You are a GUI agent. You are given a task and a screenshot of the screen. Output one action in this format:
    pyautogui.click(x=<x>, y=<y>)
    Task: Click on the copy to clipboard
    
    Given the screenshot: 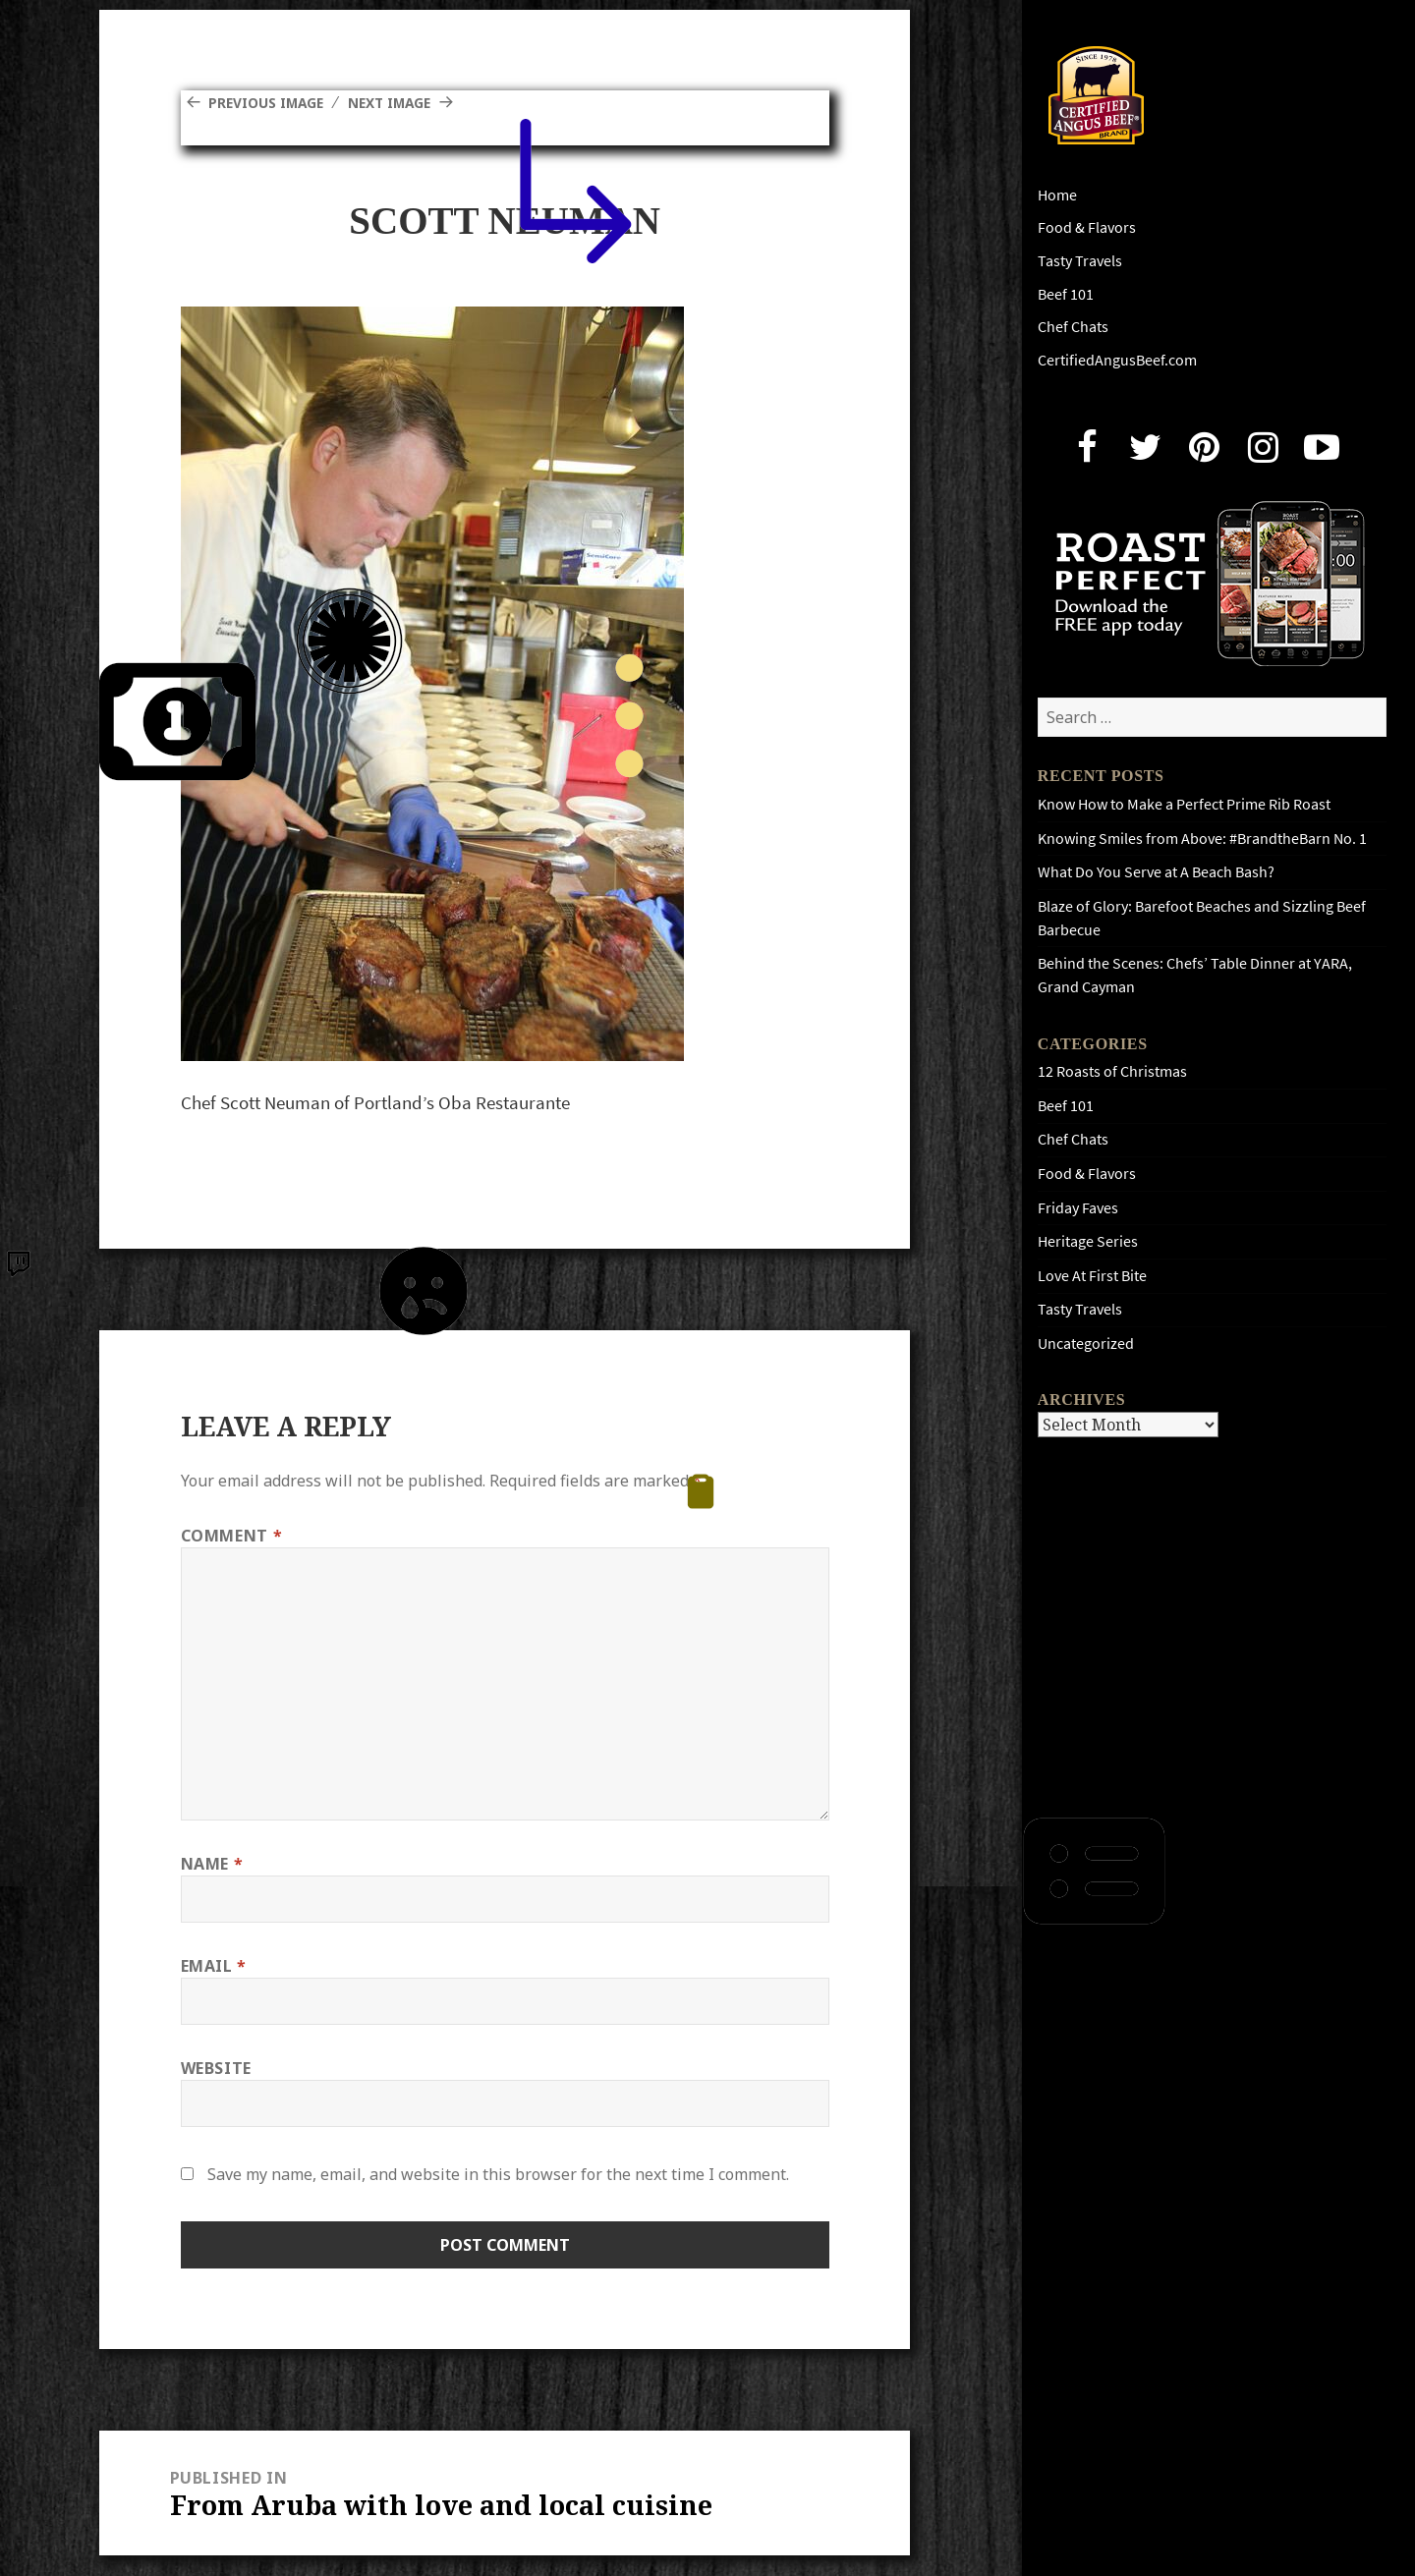 What is the action you would take?
    pyautogui.click(x=701, y=1491)
    